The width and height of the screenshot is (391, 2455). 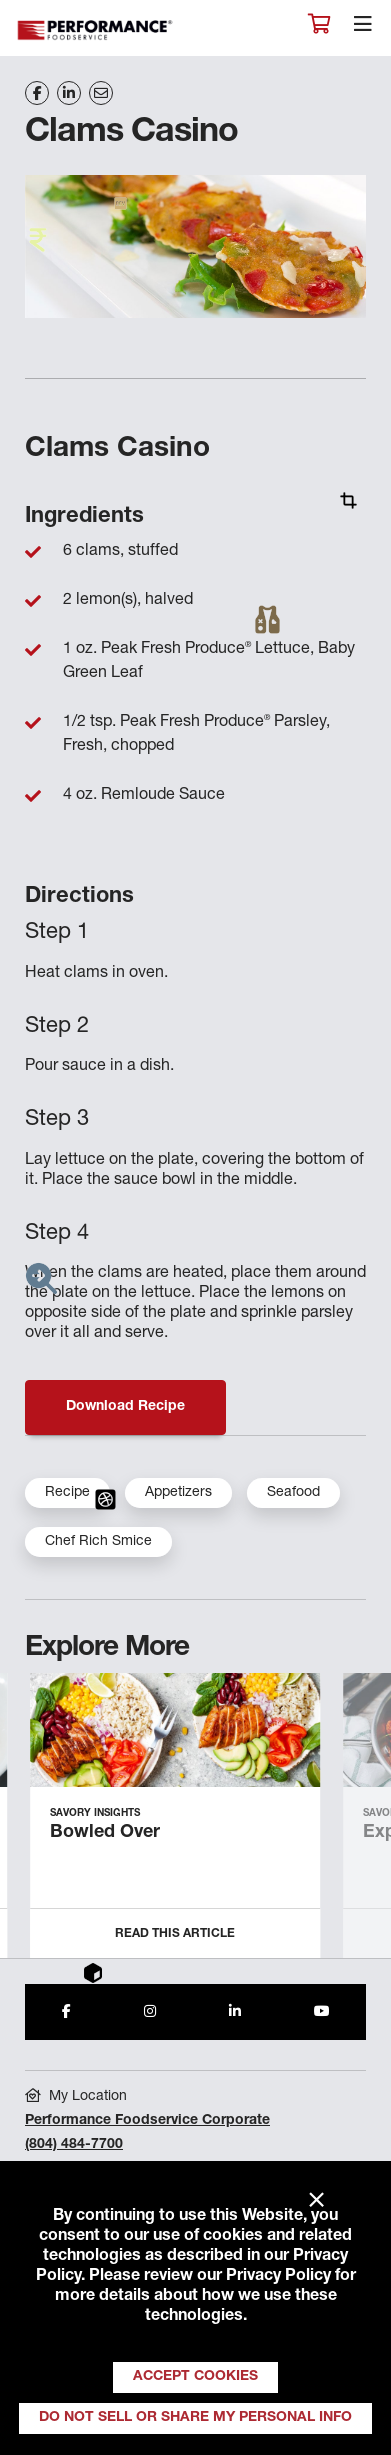 What do you see at coordinates (267, 619) in the screenshot?
I see `safety vest or protective gear settings` at bounding box center [267, 619].